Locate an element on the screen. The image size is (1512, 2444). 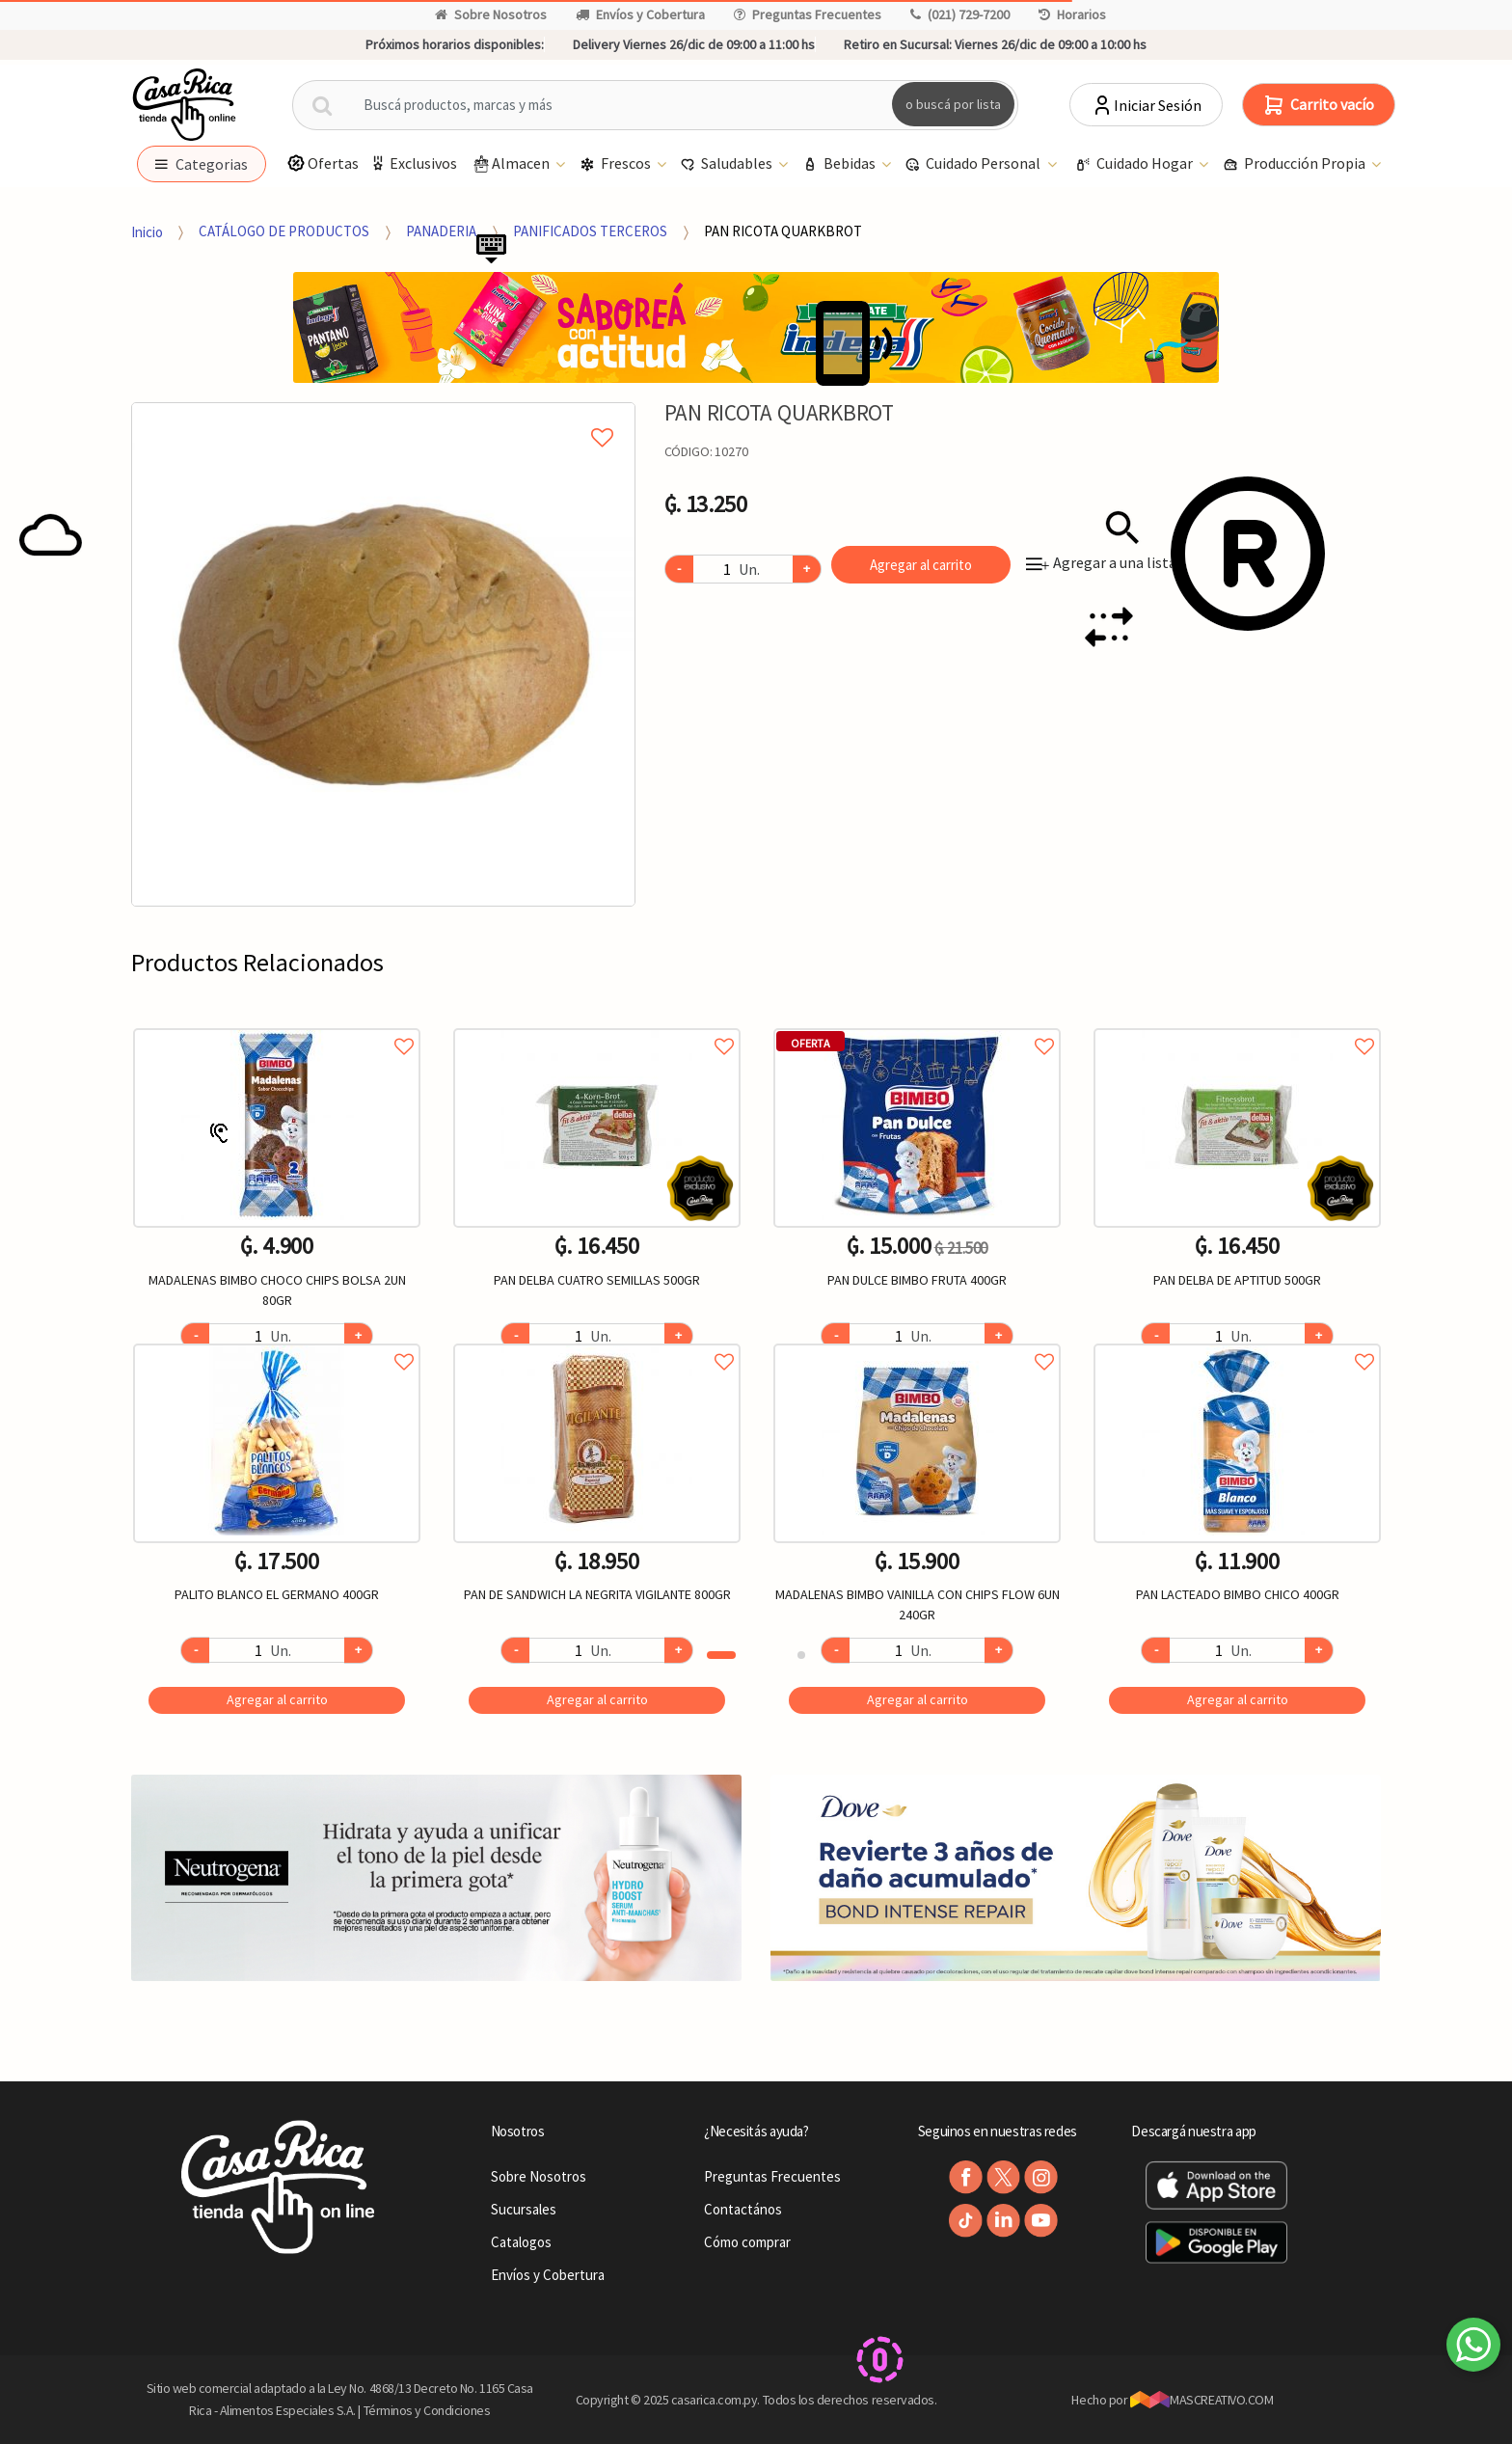
access cloud storage is located at coordinates (50, 534).